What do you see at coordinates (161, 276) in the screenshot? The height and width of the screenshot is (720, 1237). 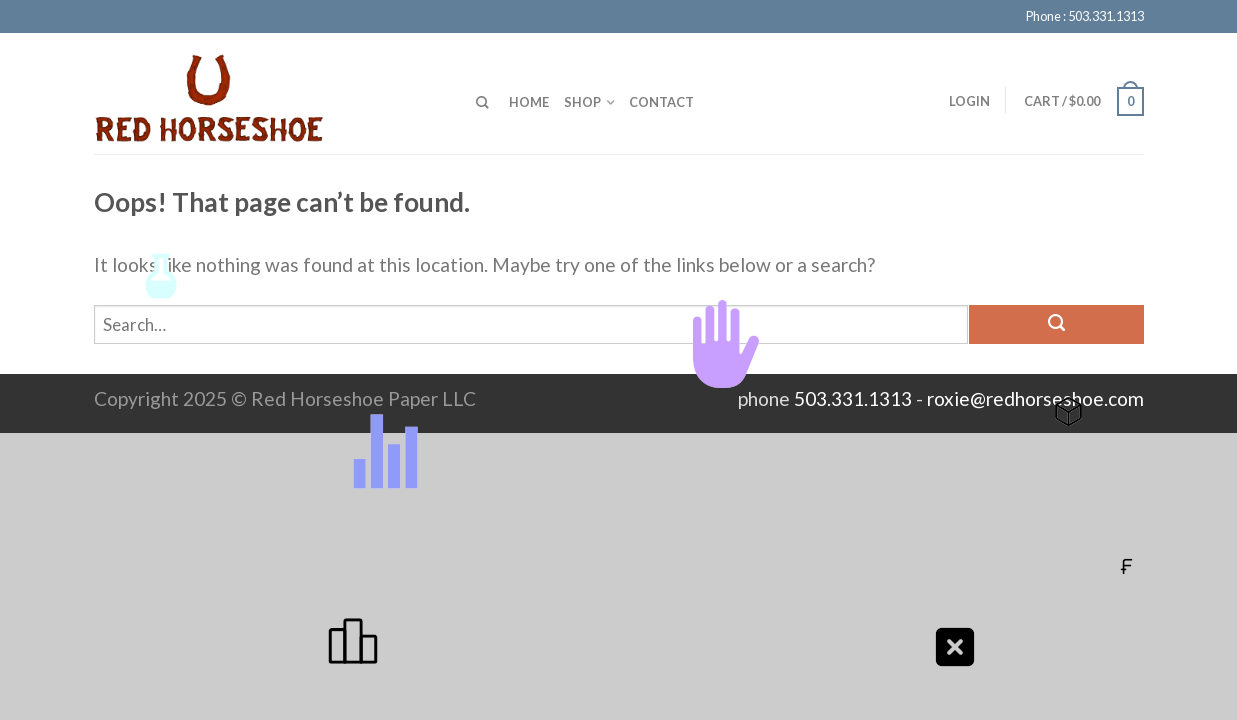 I see `access laboratory or science features` at bounding box center [161, 276].